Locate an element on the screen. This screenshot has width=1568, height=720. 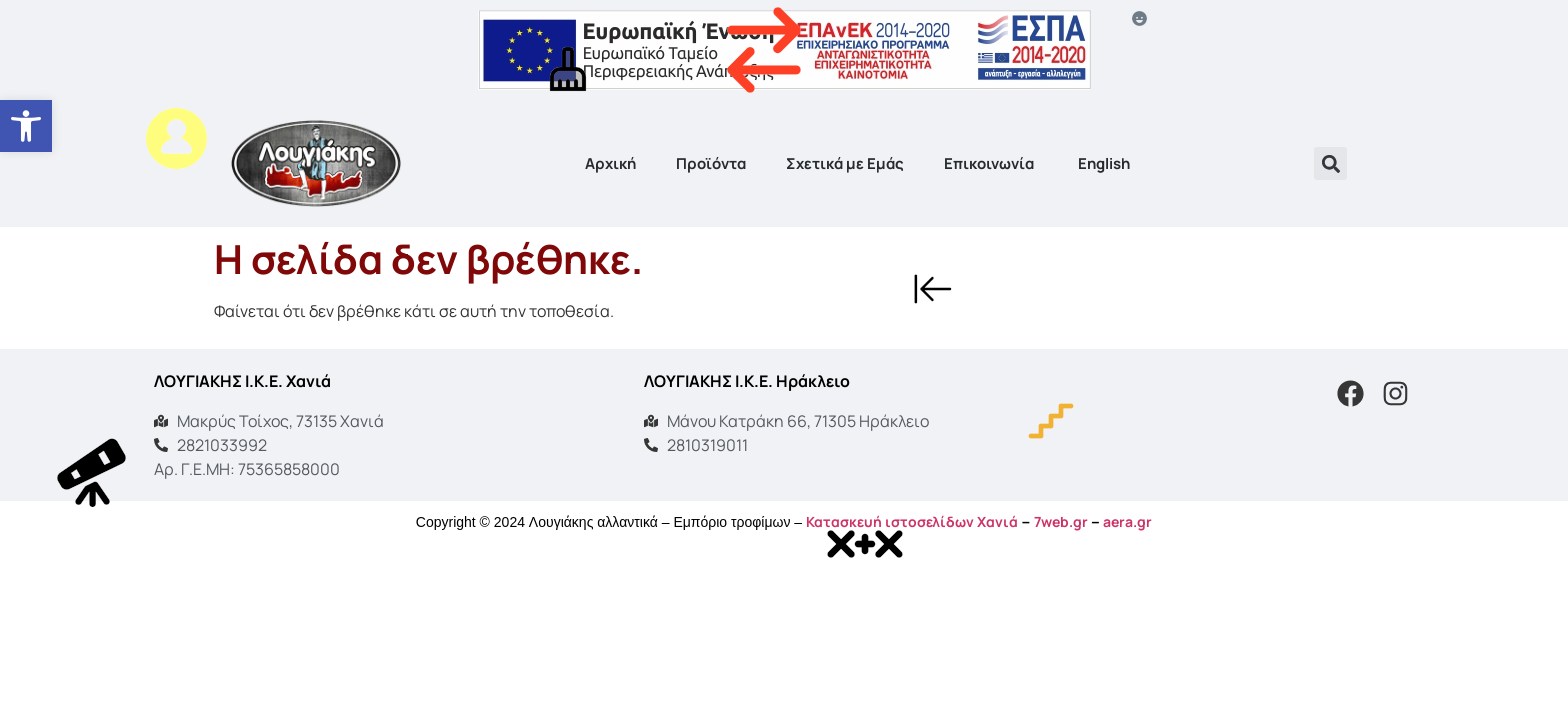
view user profile is located at coordinates (176, 138).